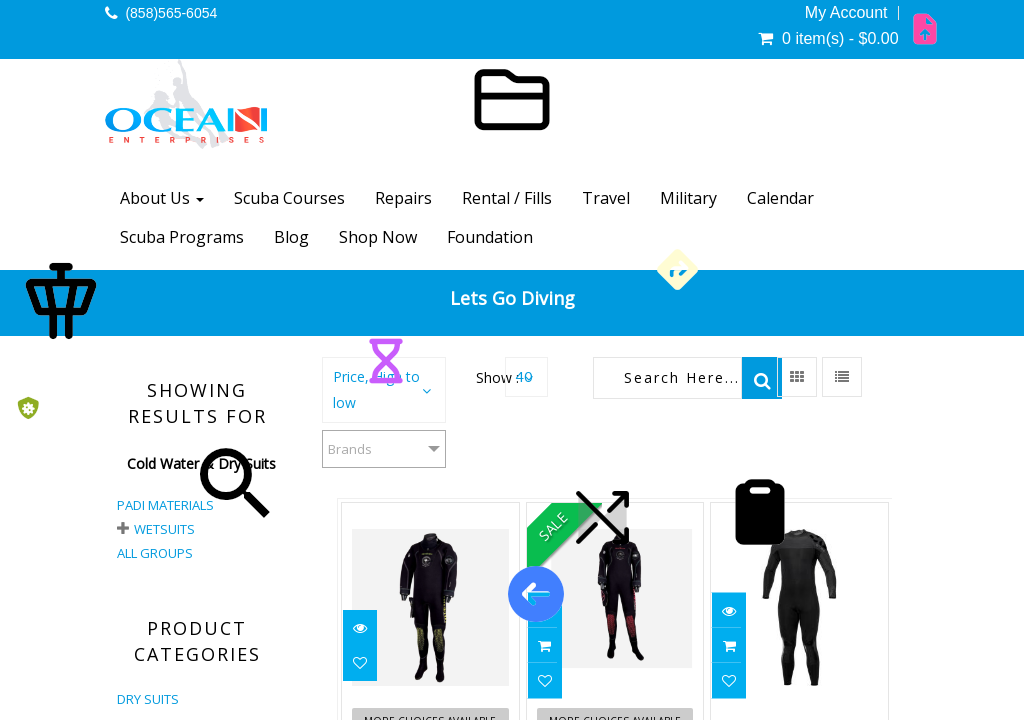 This screenshot has height=720, width=1024. What do you see at coordinates (61, 301) in the screenshot?
I see `access air traffic control features` at bounding box center [61, 301].